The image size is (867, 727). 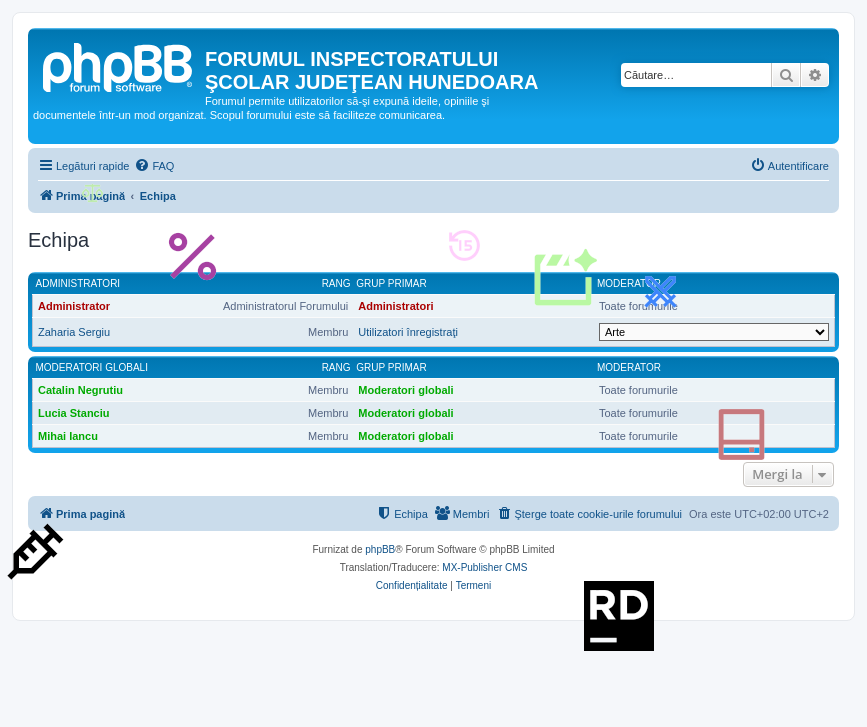 What do you see at coordinates (741, 434) in the screenshot?
I see `access storage or hard drive settings` at bounding box center [741, 434].